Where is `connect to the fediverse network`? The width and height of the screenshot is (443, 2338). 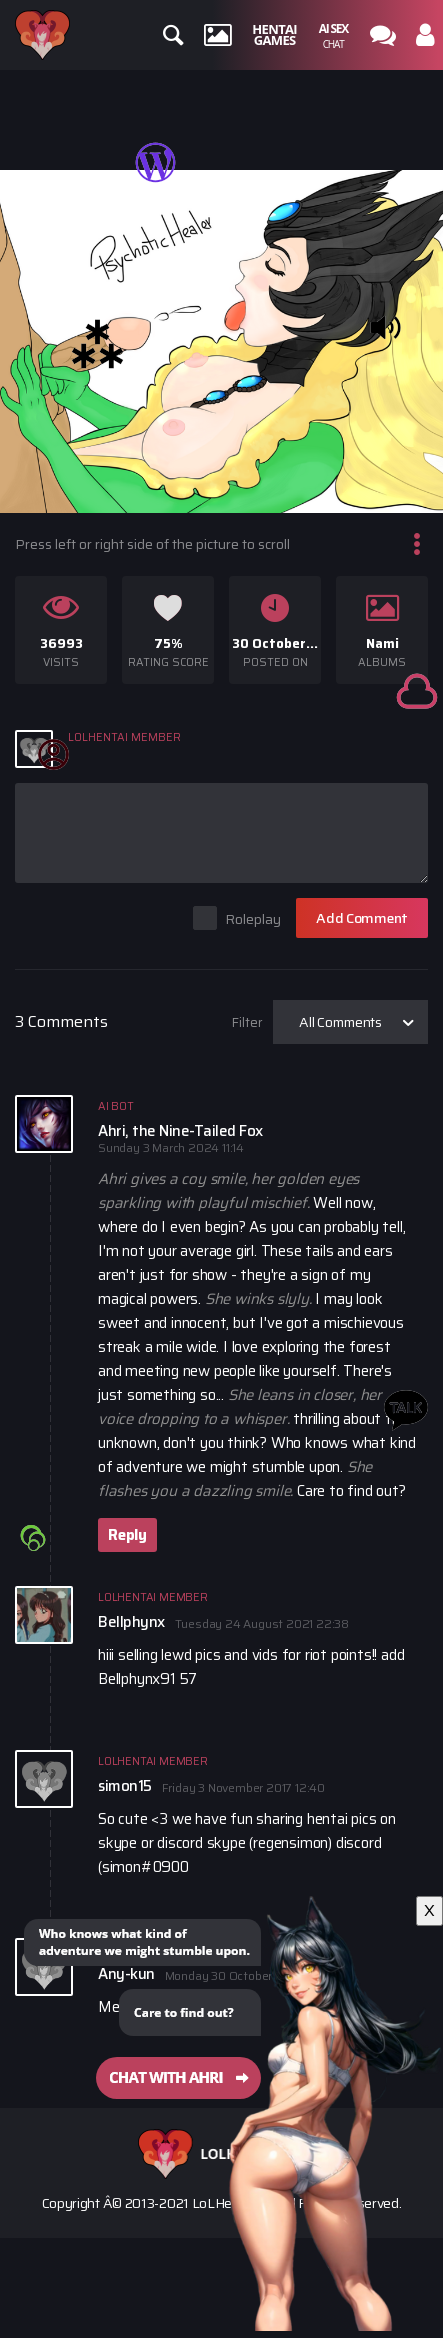
connect to the fediverse network is located at coordinates (97, 345).